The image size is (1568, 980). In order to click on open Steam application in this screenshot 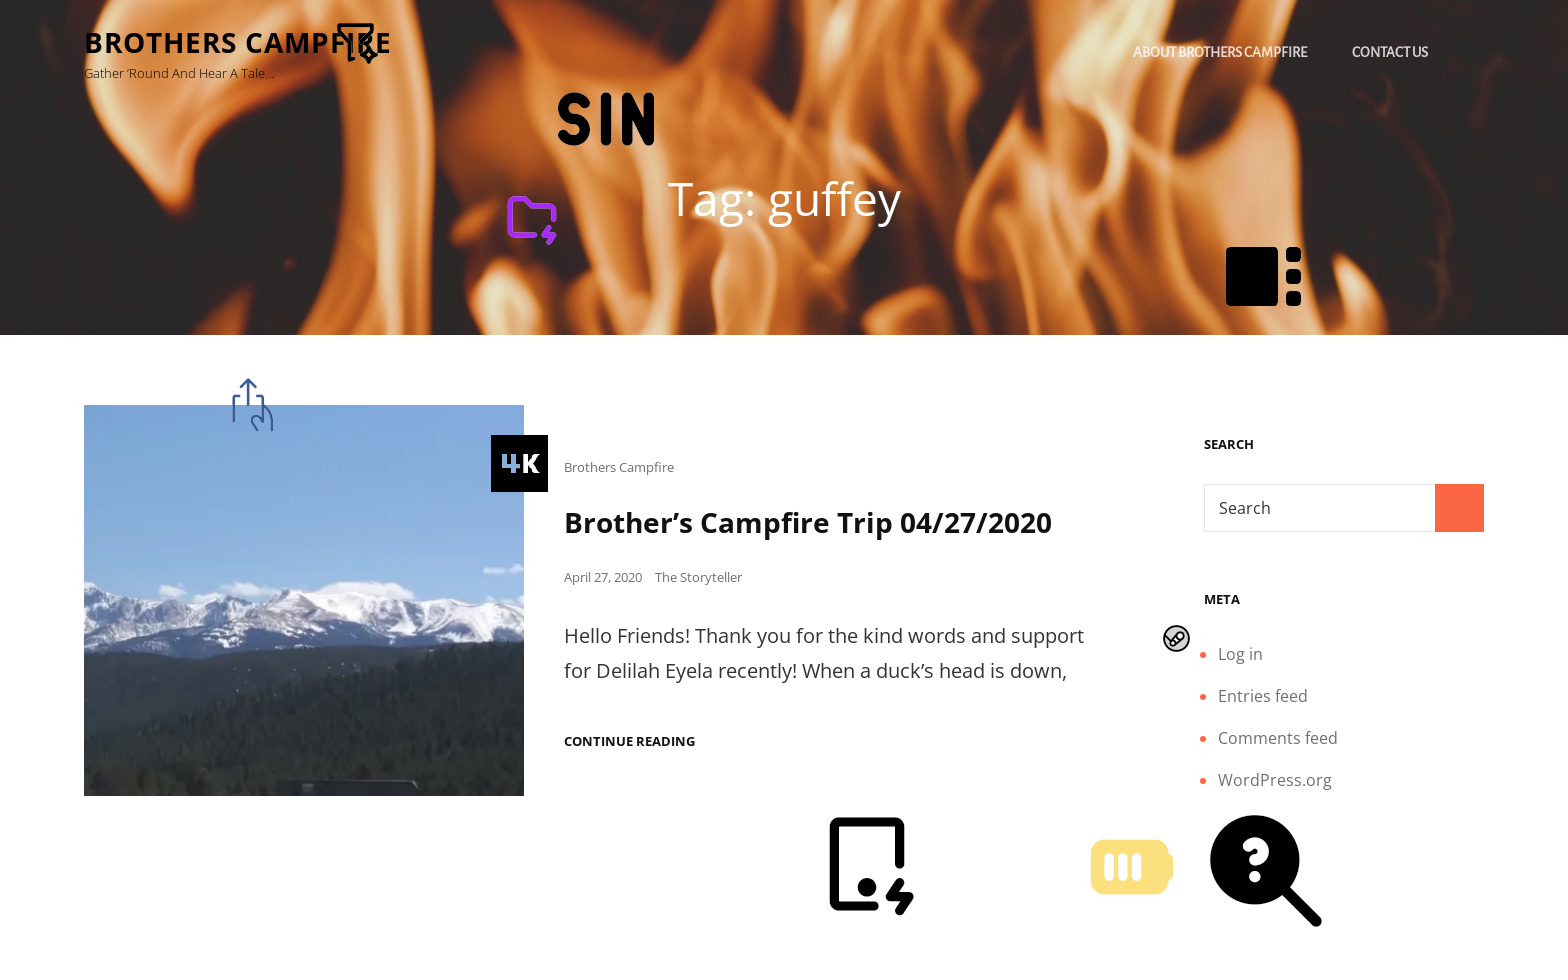, I will do `click(1176, 638)`.